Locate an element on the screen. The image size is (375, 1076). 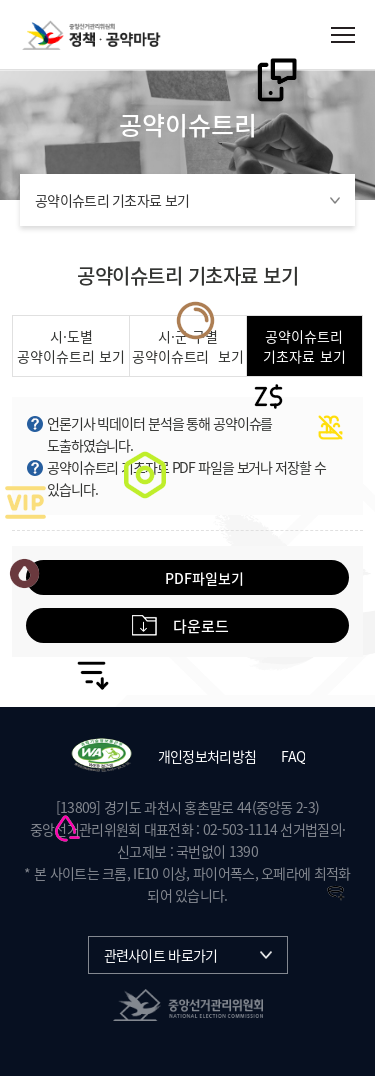
view messages on your mobile device is located at coordinates (275, 80).